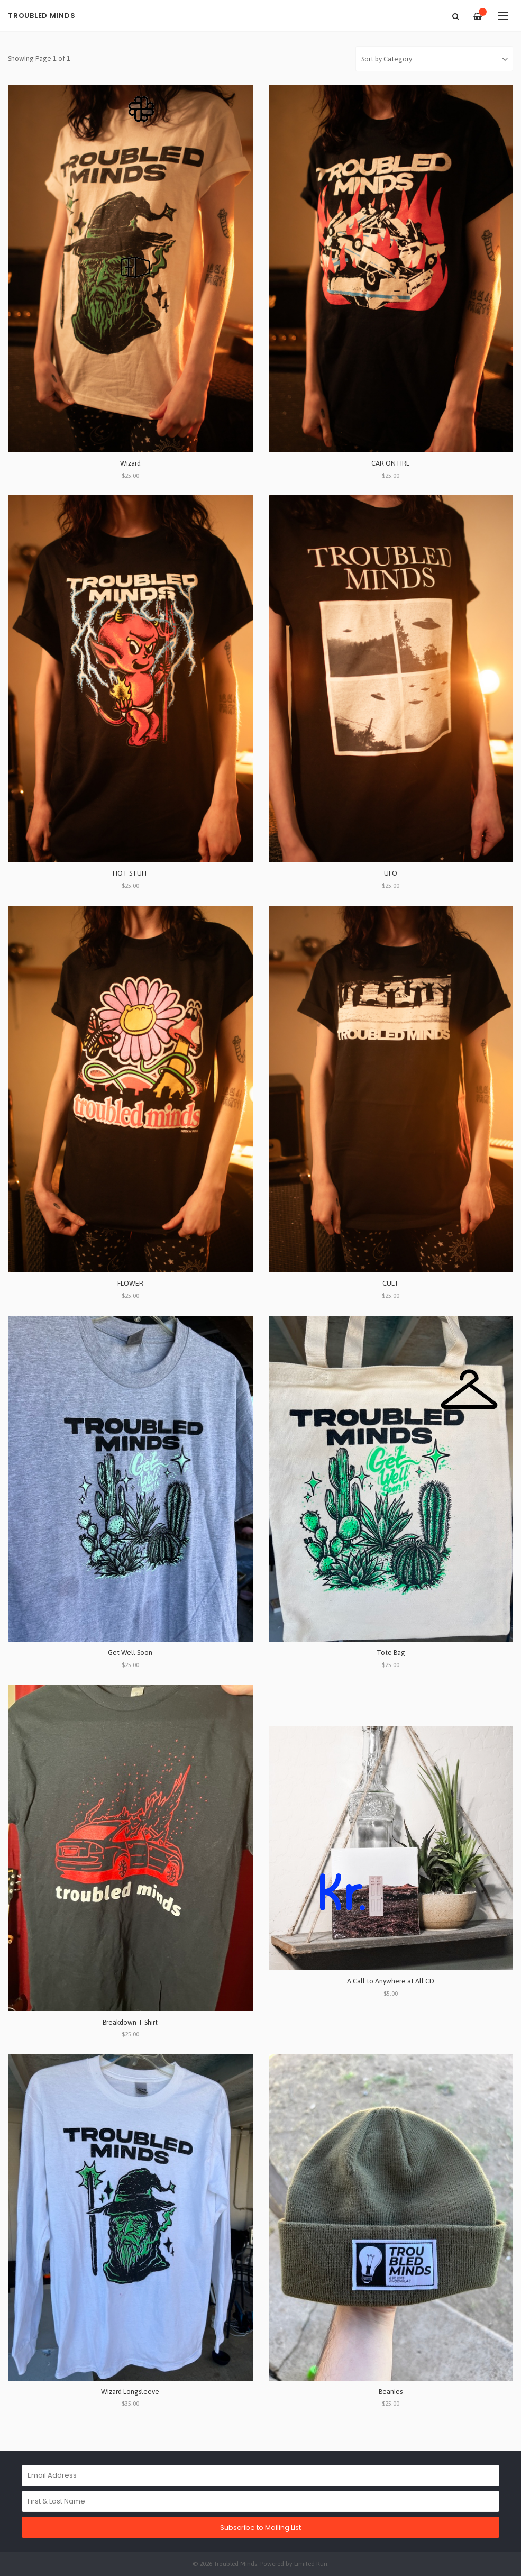 The image size is (521, 2576). What do you see at coordinates (135, 267) in the screenshot?
I see `view shipping or freight details` at bounding box center [135, 267].